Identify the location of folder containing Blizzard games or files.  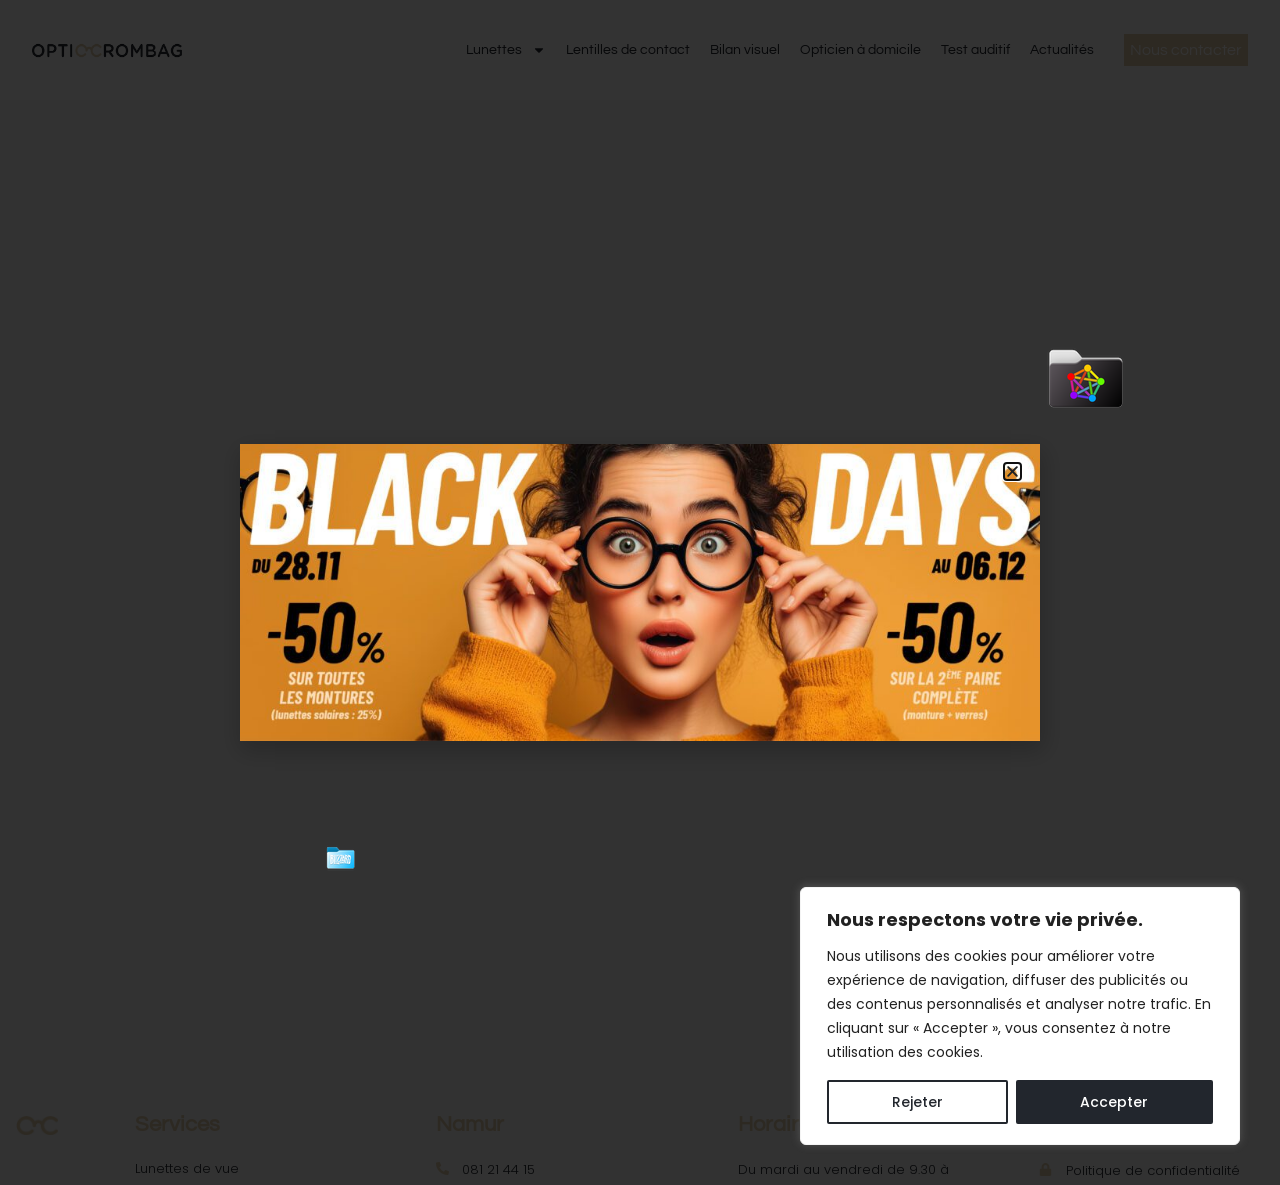
(340, 858).